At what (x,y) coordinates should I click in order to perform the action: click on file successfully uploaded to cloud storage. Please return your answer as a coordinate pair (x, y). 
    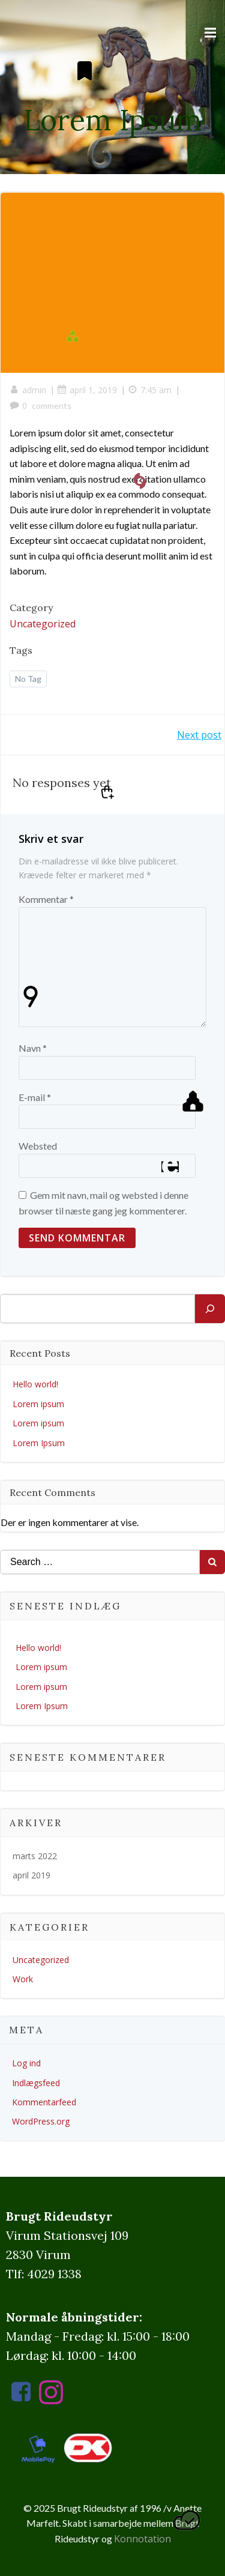
    Looking at the image, I should click on (187, 2520).